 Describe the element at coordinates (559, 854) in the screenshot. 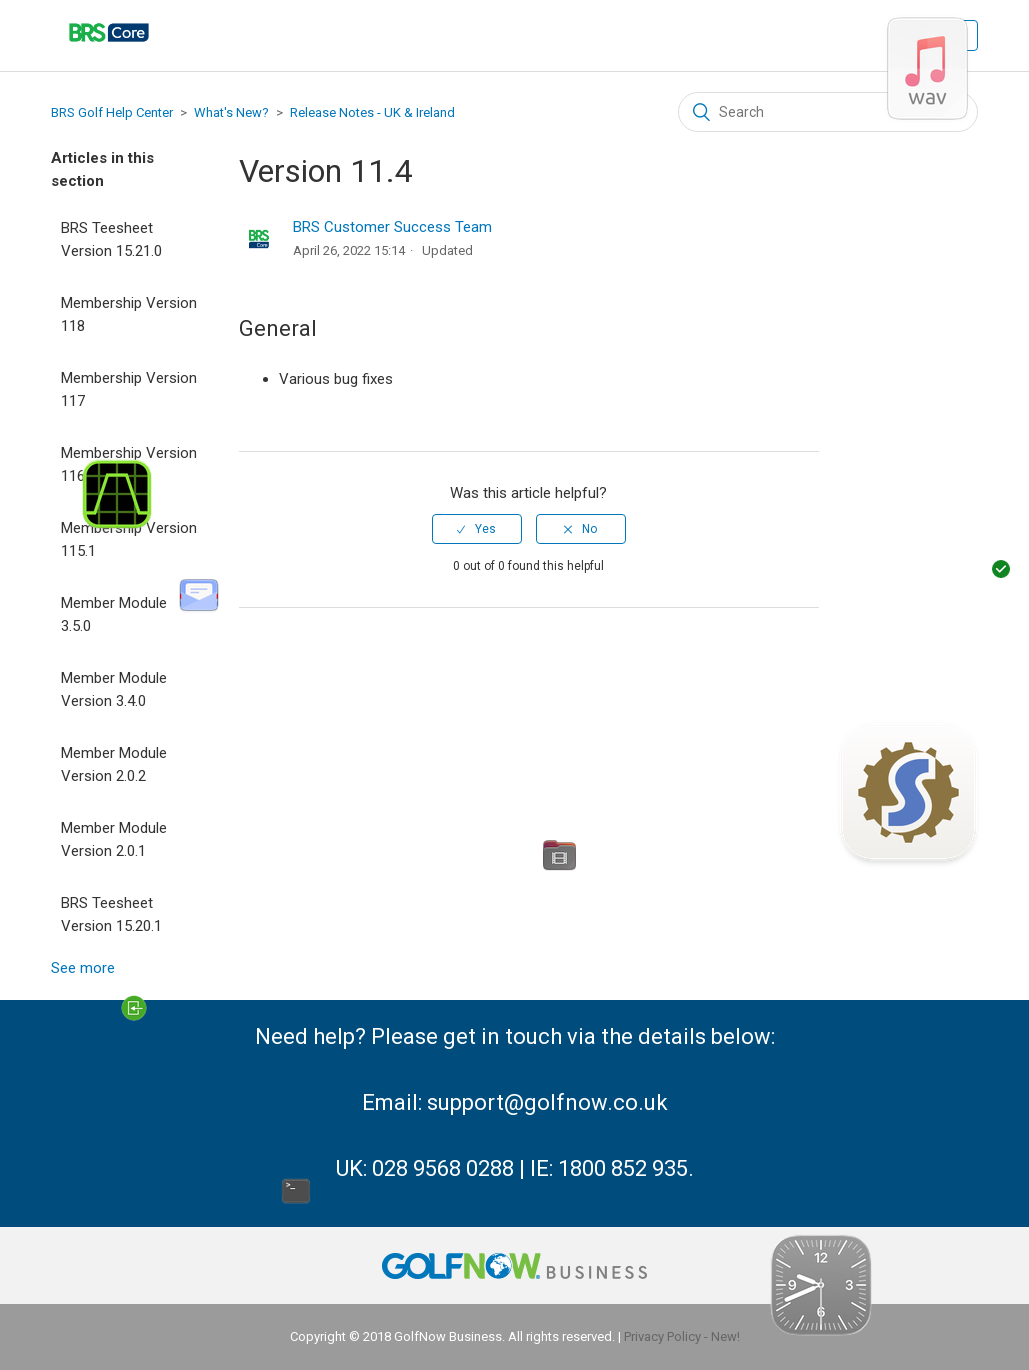

I see `open your videos folder` at that location.